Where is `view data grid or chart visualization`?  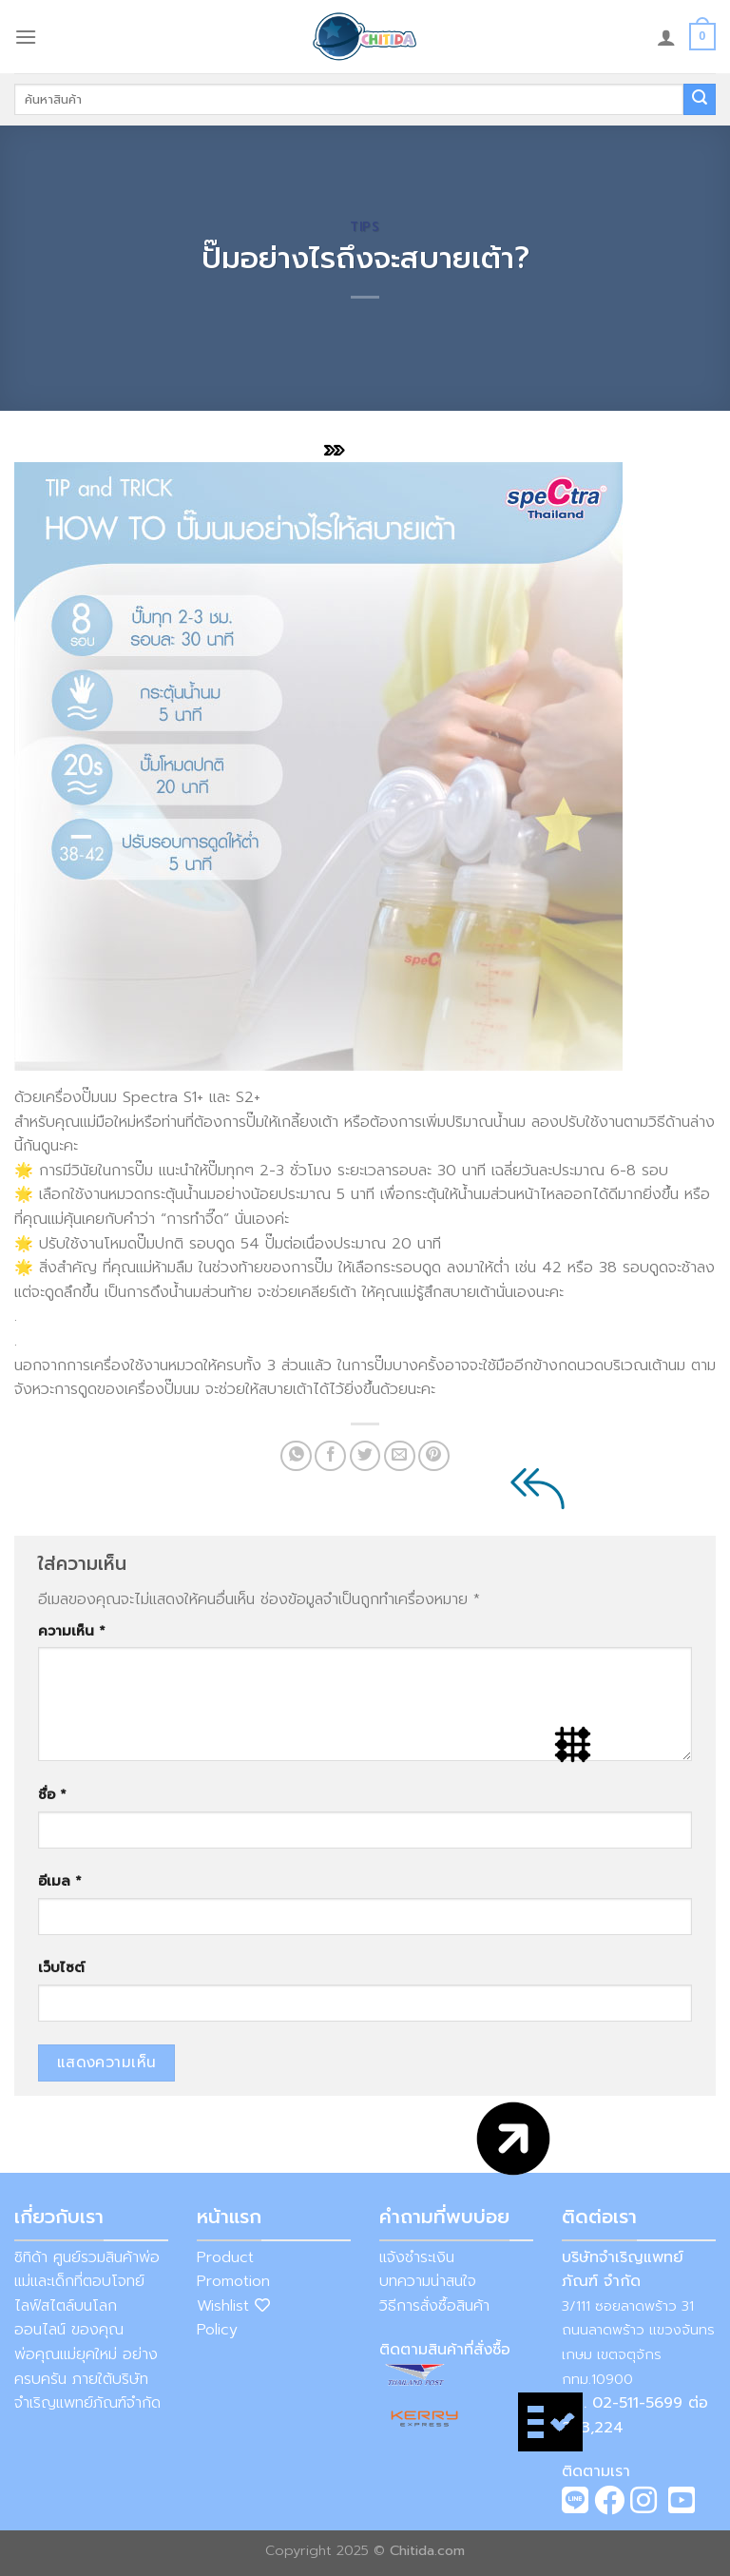 view data grid or chart visualization is located at coordinates (572, 1744).